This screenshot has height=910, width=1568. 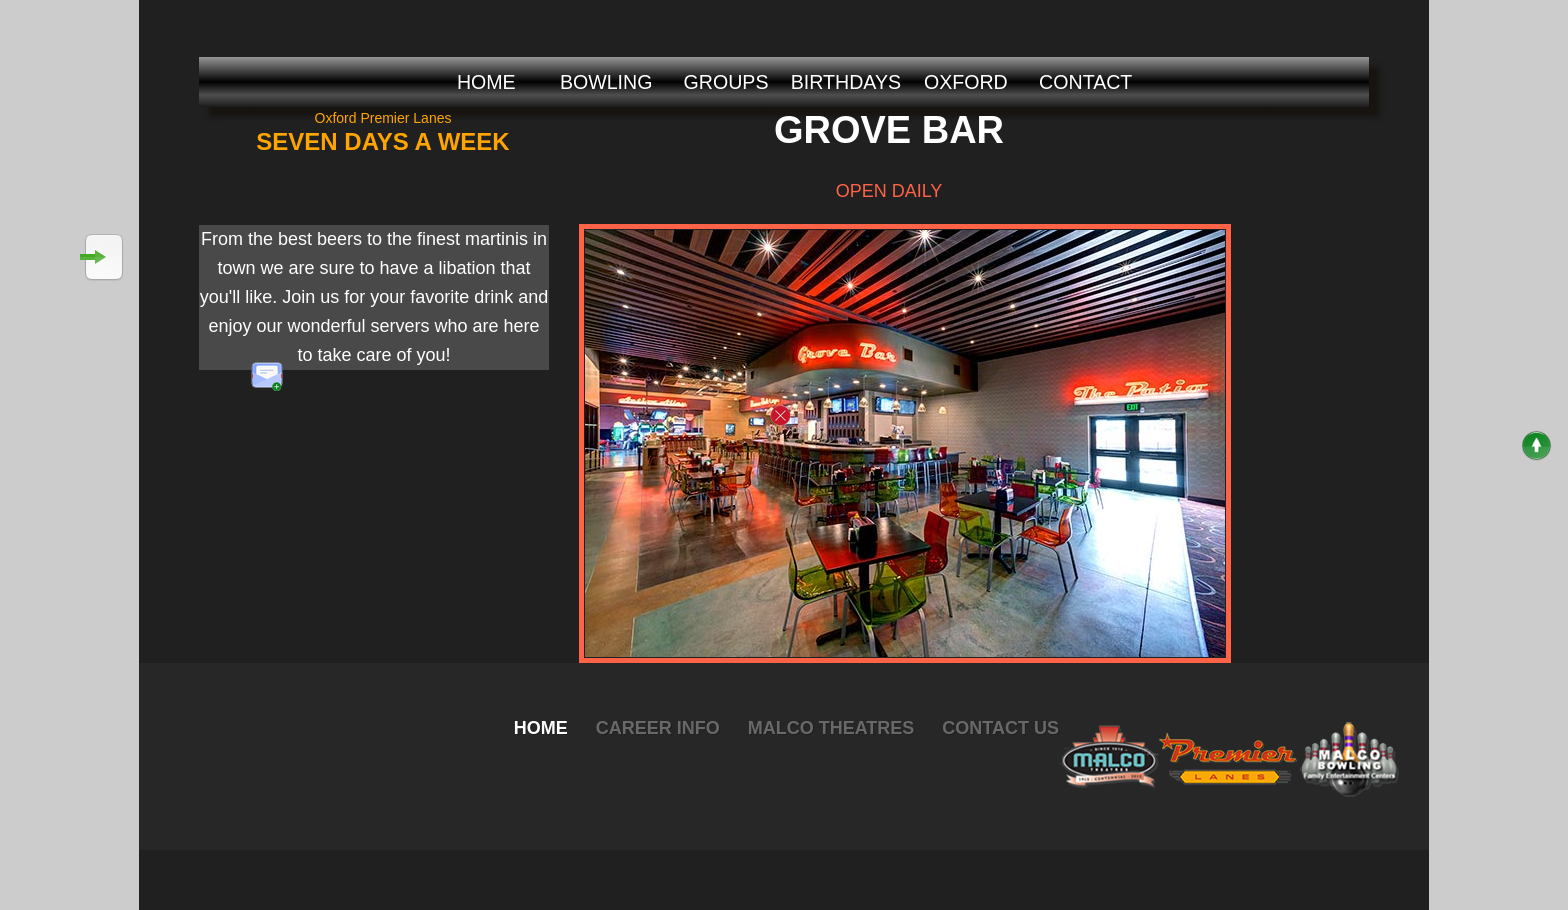 I want to click on indicates a sync error with a shared file or folder, so click(x=780, y=415).